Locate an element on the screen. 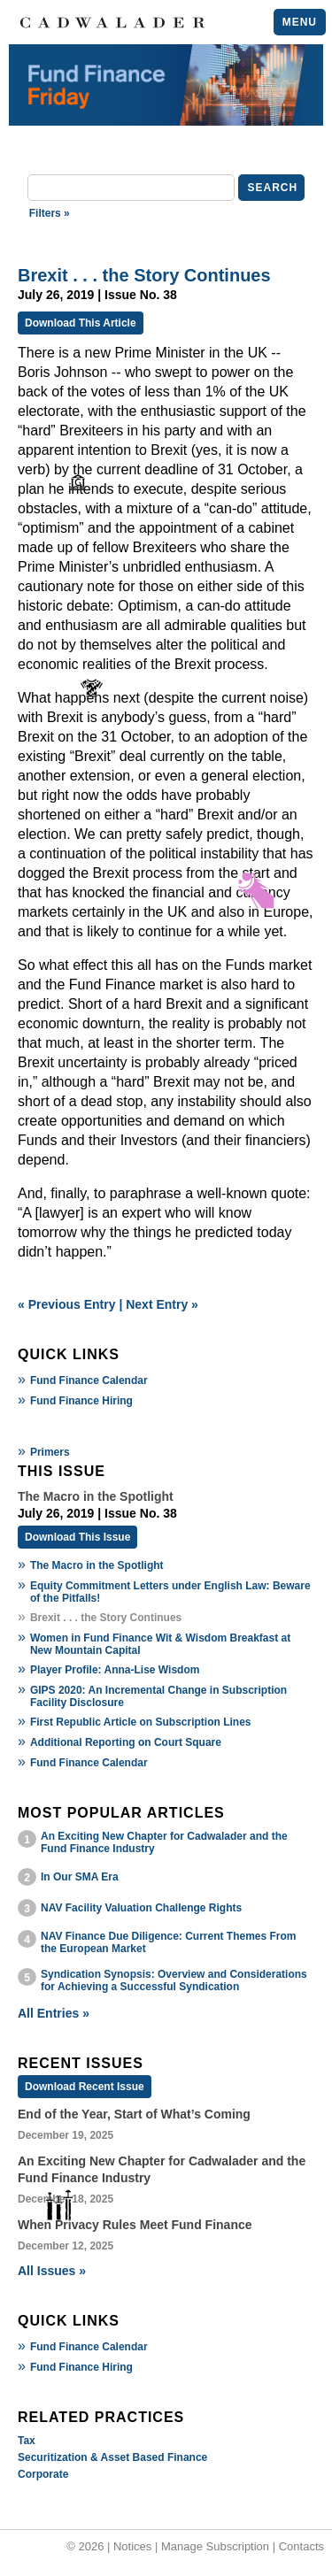 This screenshot has height=2576, width=332. equip scale mail armor is located at coordinates (91, 688).